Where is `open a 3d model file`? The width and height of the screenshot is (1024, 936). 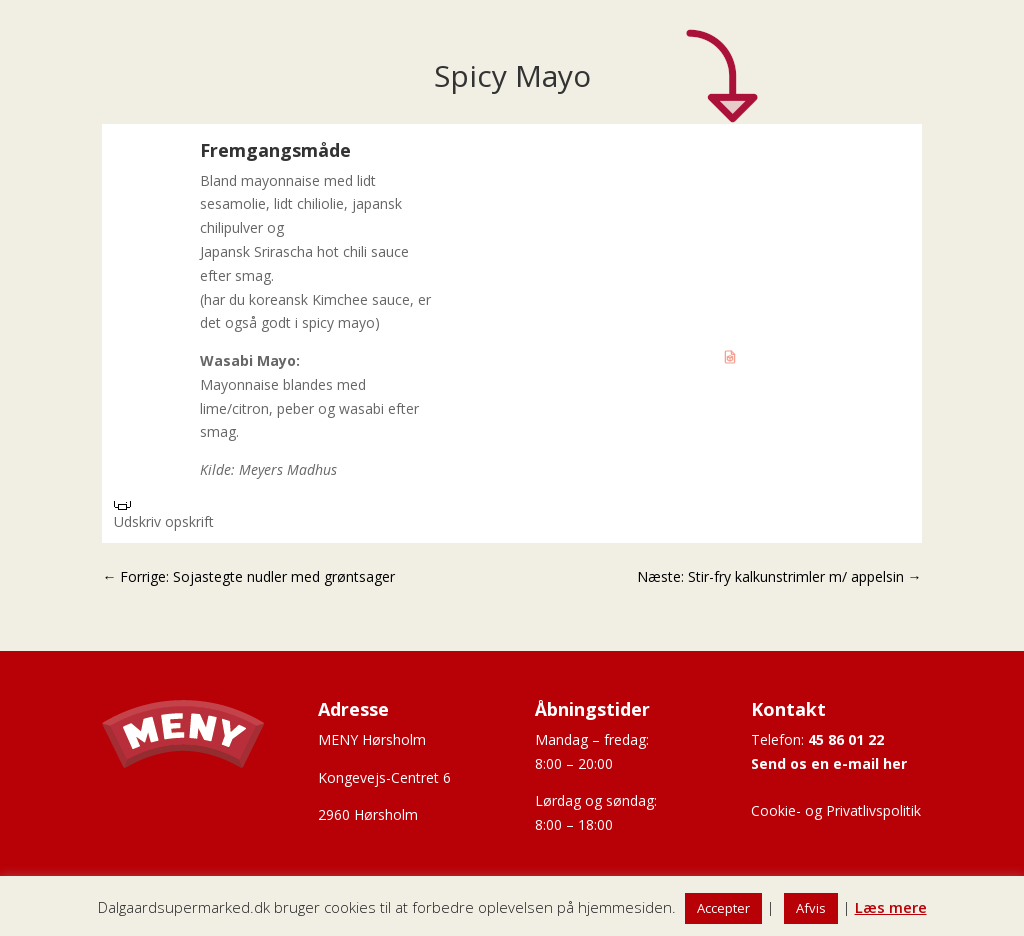 open a 3d model file is located at coordinates (730, 357).